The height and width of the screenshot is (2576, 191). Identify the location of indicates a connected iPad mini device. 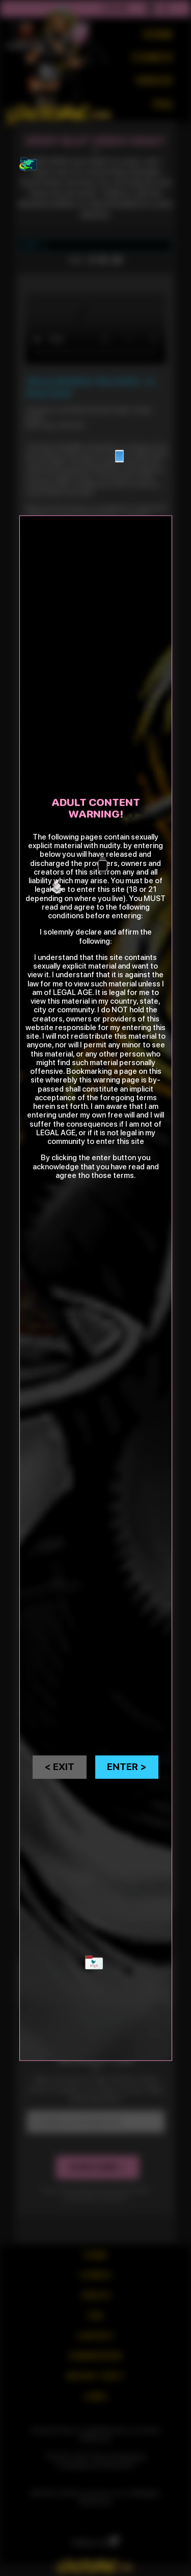
(119, 455).